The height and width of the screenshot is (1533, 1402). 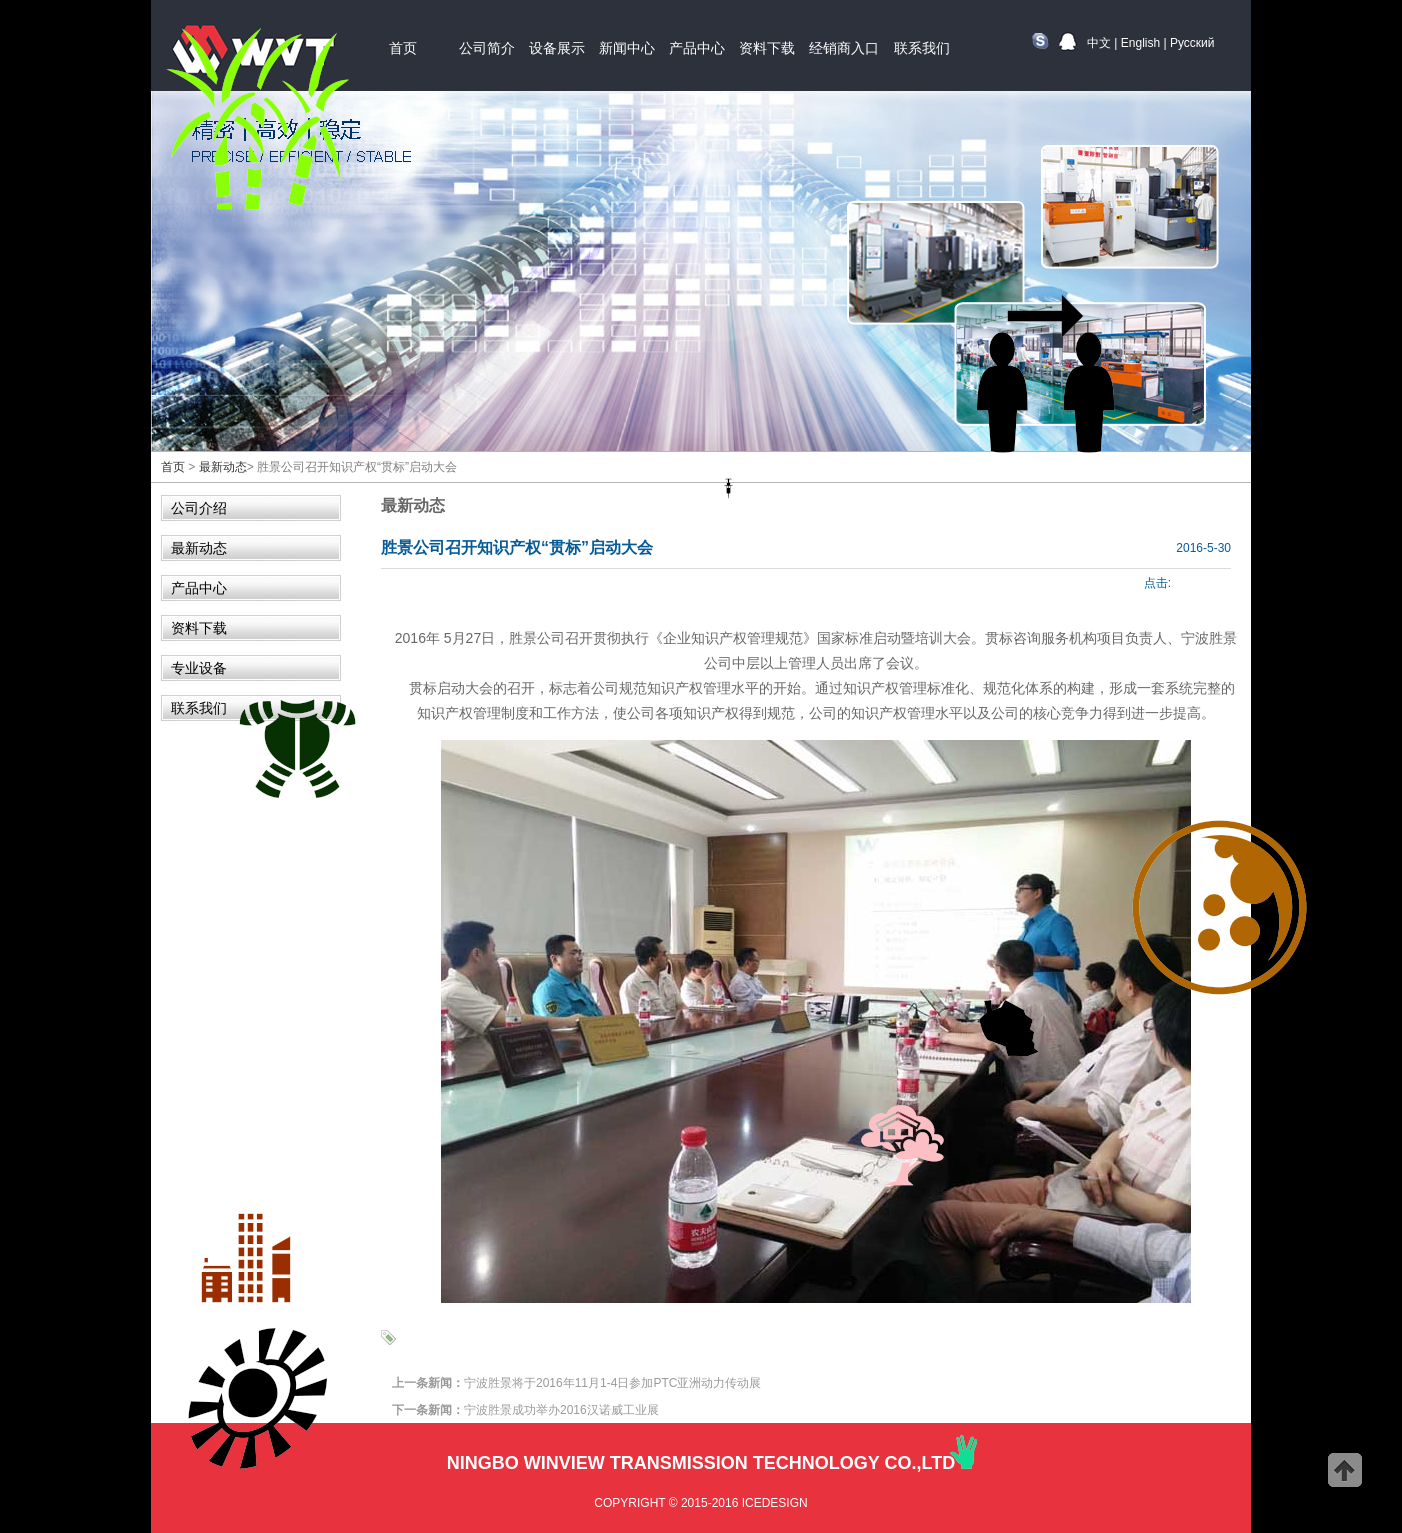 What do you see at coordinates (1009, 1028) in the screenshot?
I see `select tanzania as your country or region` at bounding box center [1009, 1028].